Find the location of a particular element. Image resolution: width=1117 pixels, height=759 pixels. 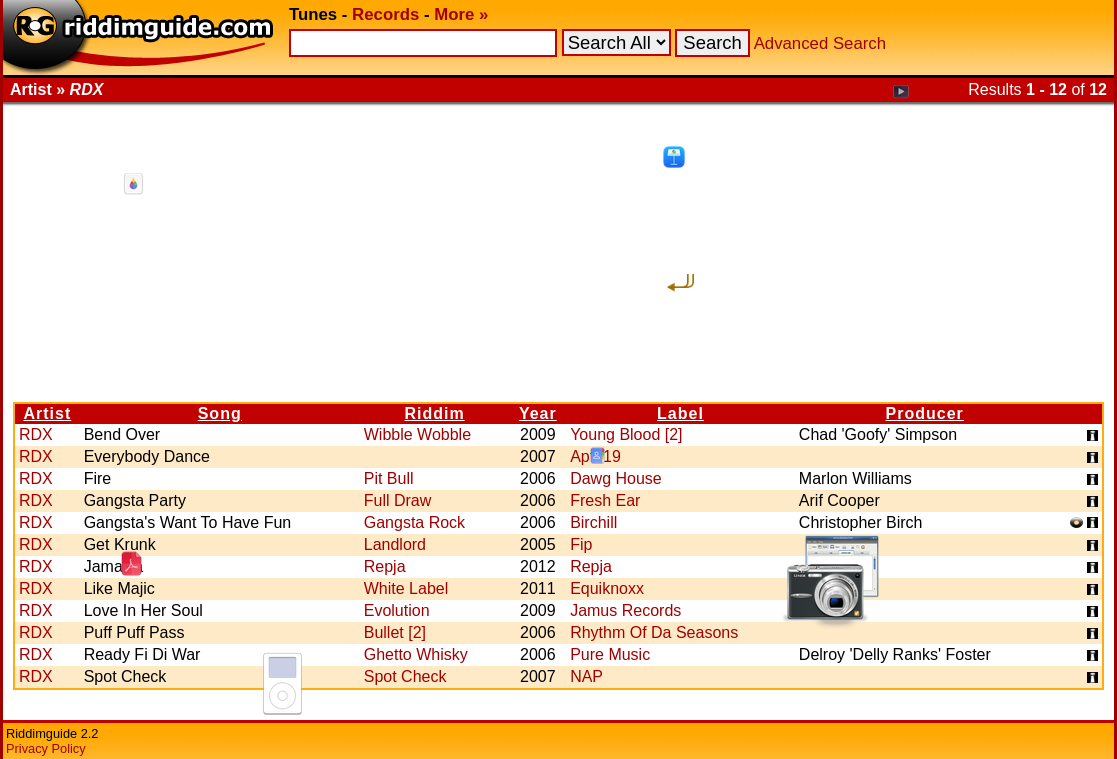

open contacts or address book app is located at coordinates (597, 455).